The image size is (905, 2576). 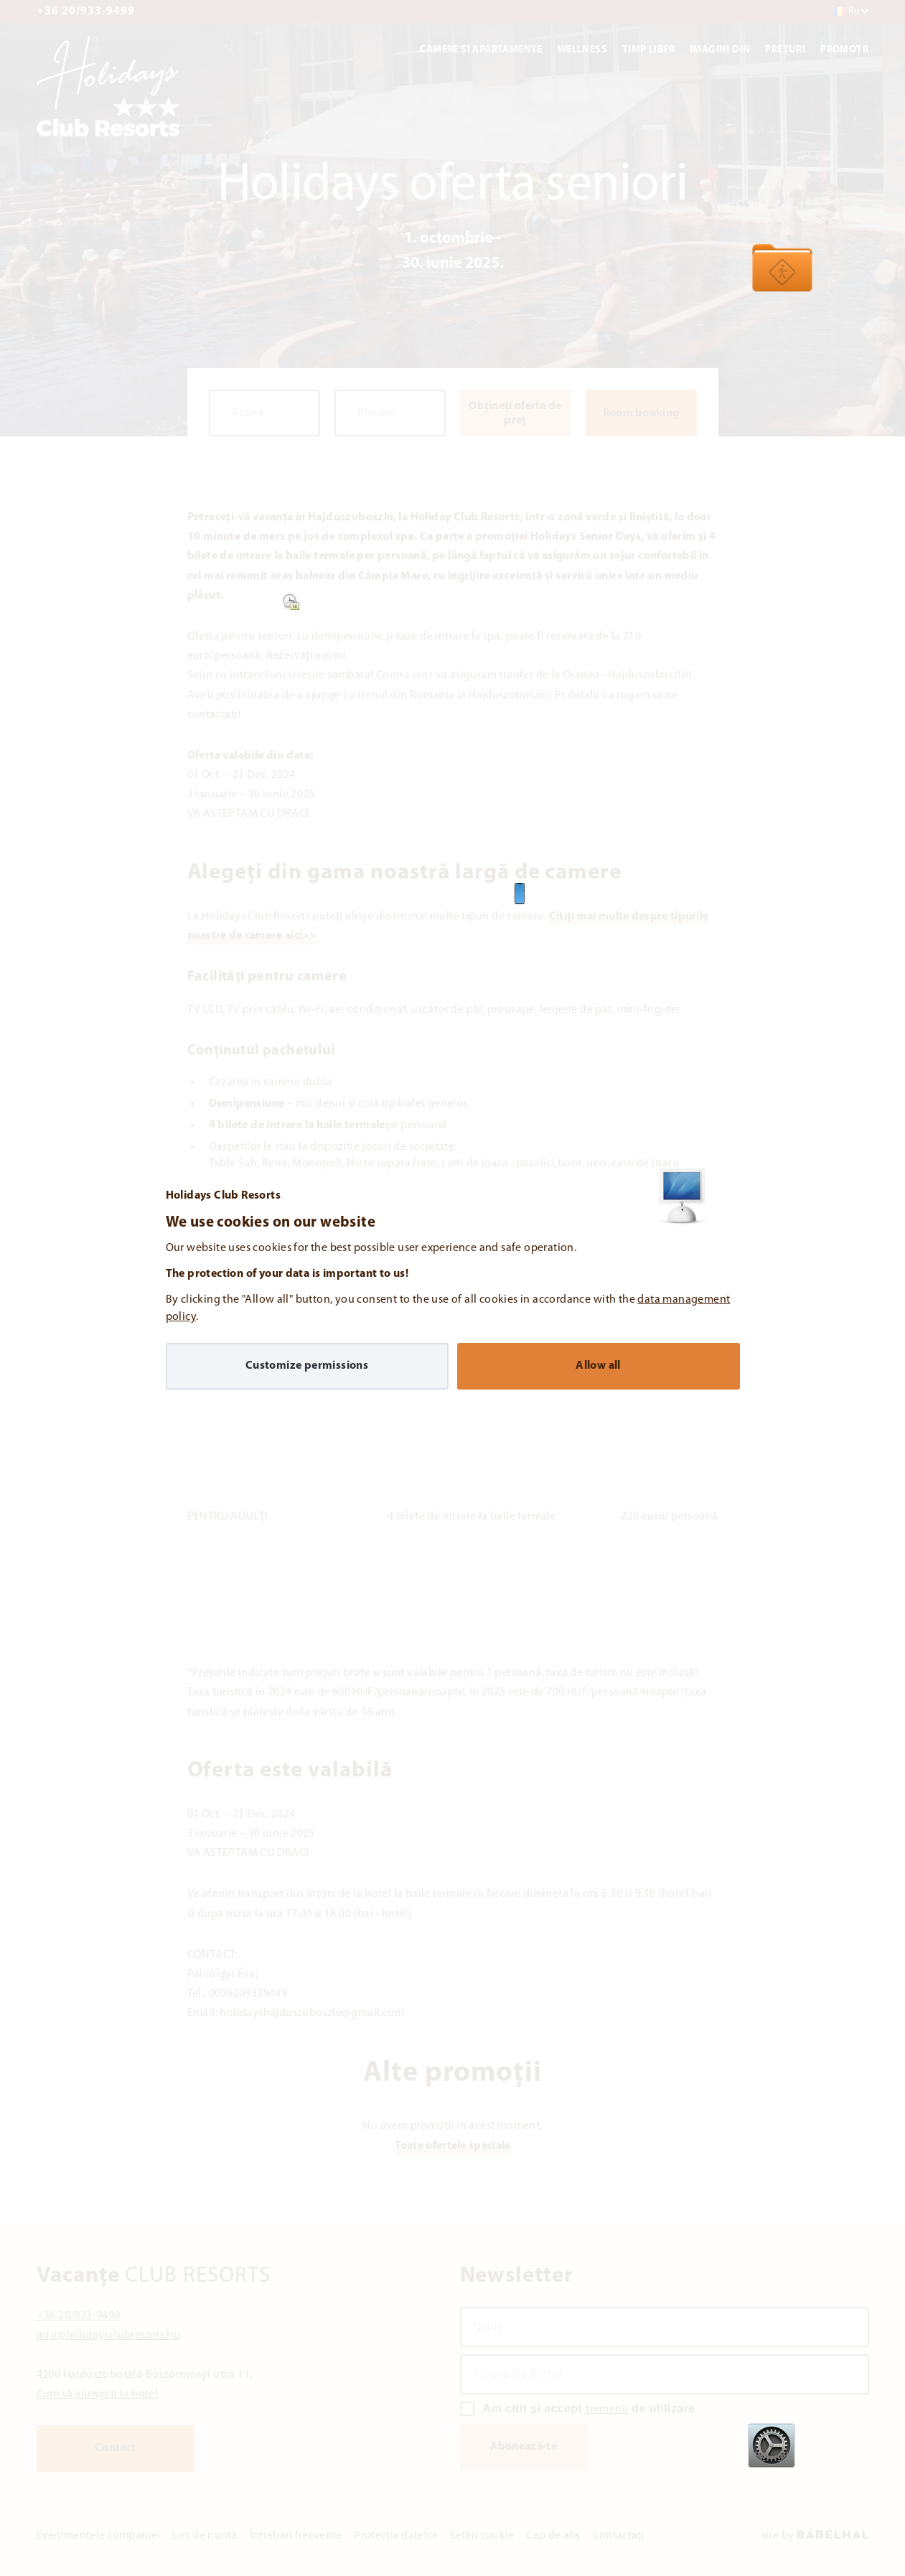 What do you see at coordinates (772, 2445) in the screenshot?
I see `access advertising and privacy settings` at bounding box center [772, 2445].